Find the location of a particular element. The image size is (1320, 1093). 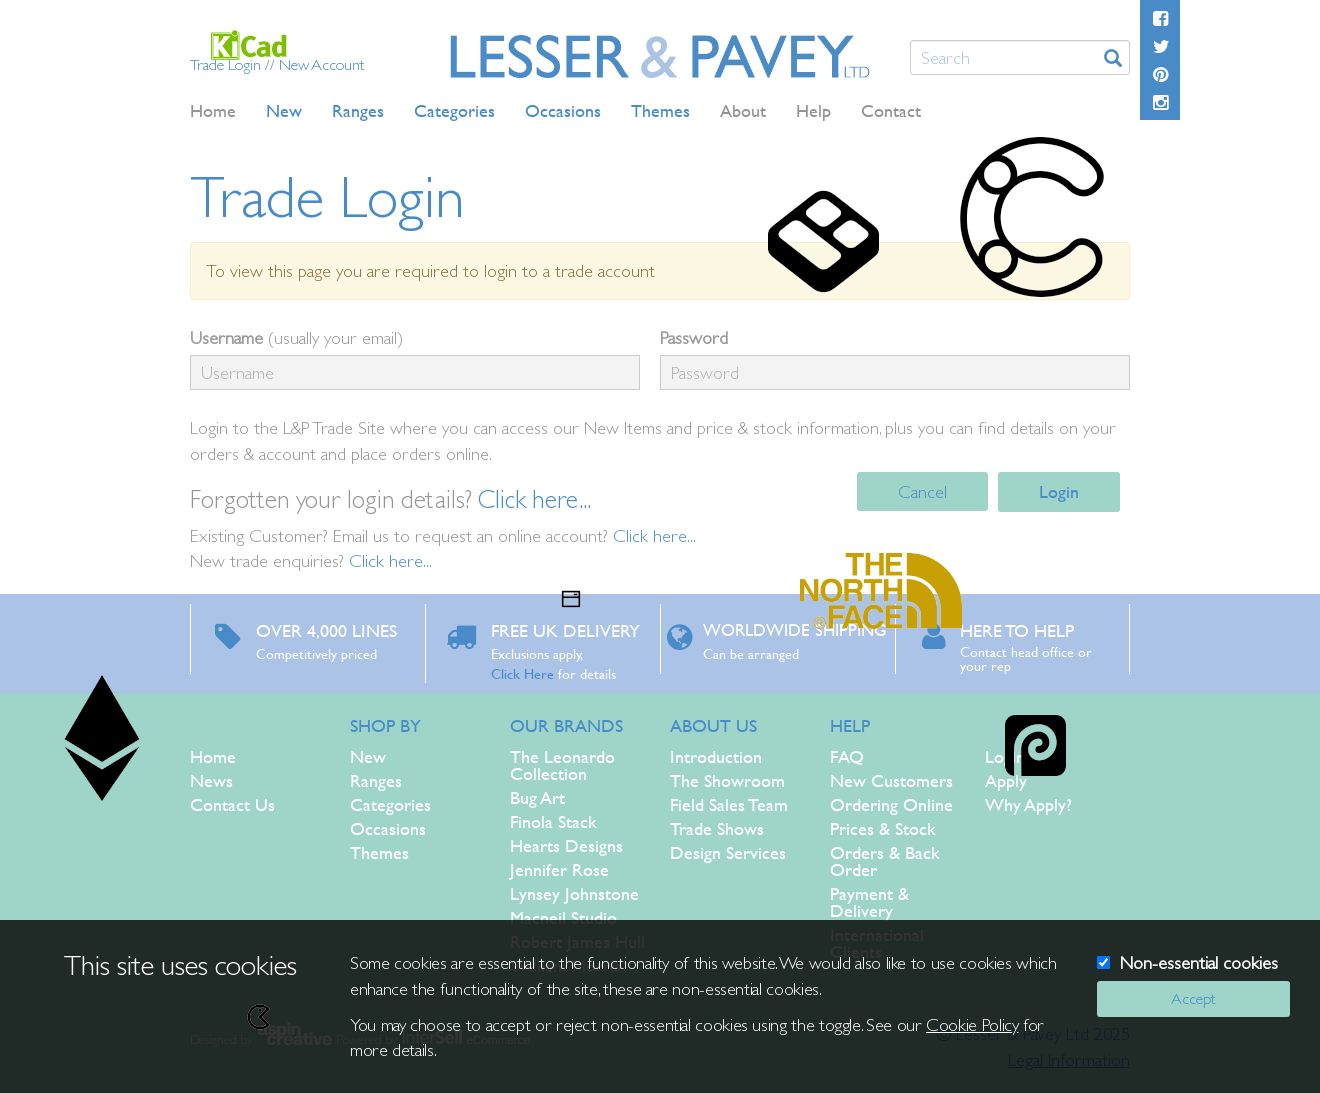

open games or gaming section is located at coordinates (260, 1017).